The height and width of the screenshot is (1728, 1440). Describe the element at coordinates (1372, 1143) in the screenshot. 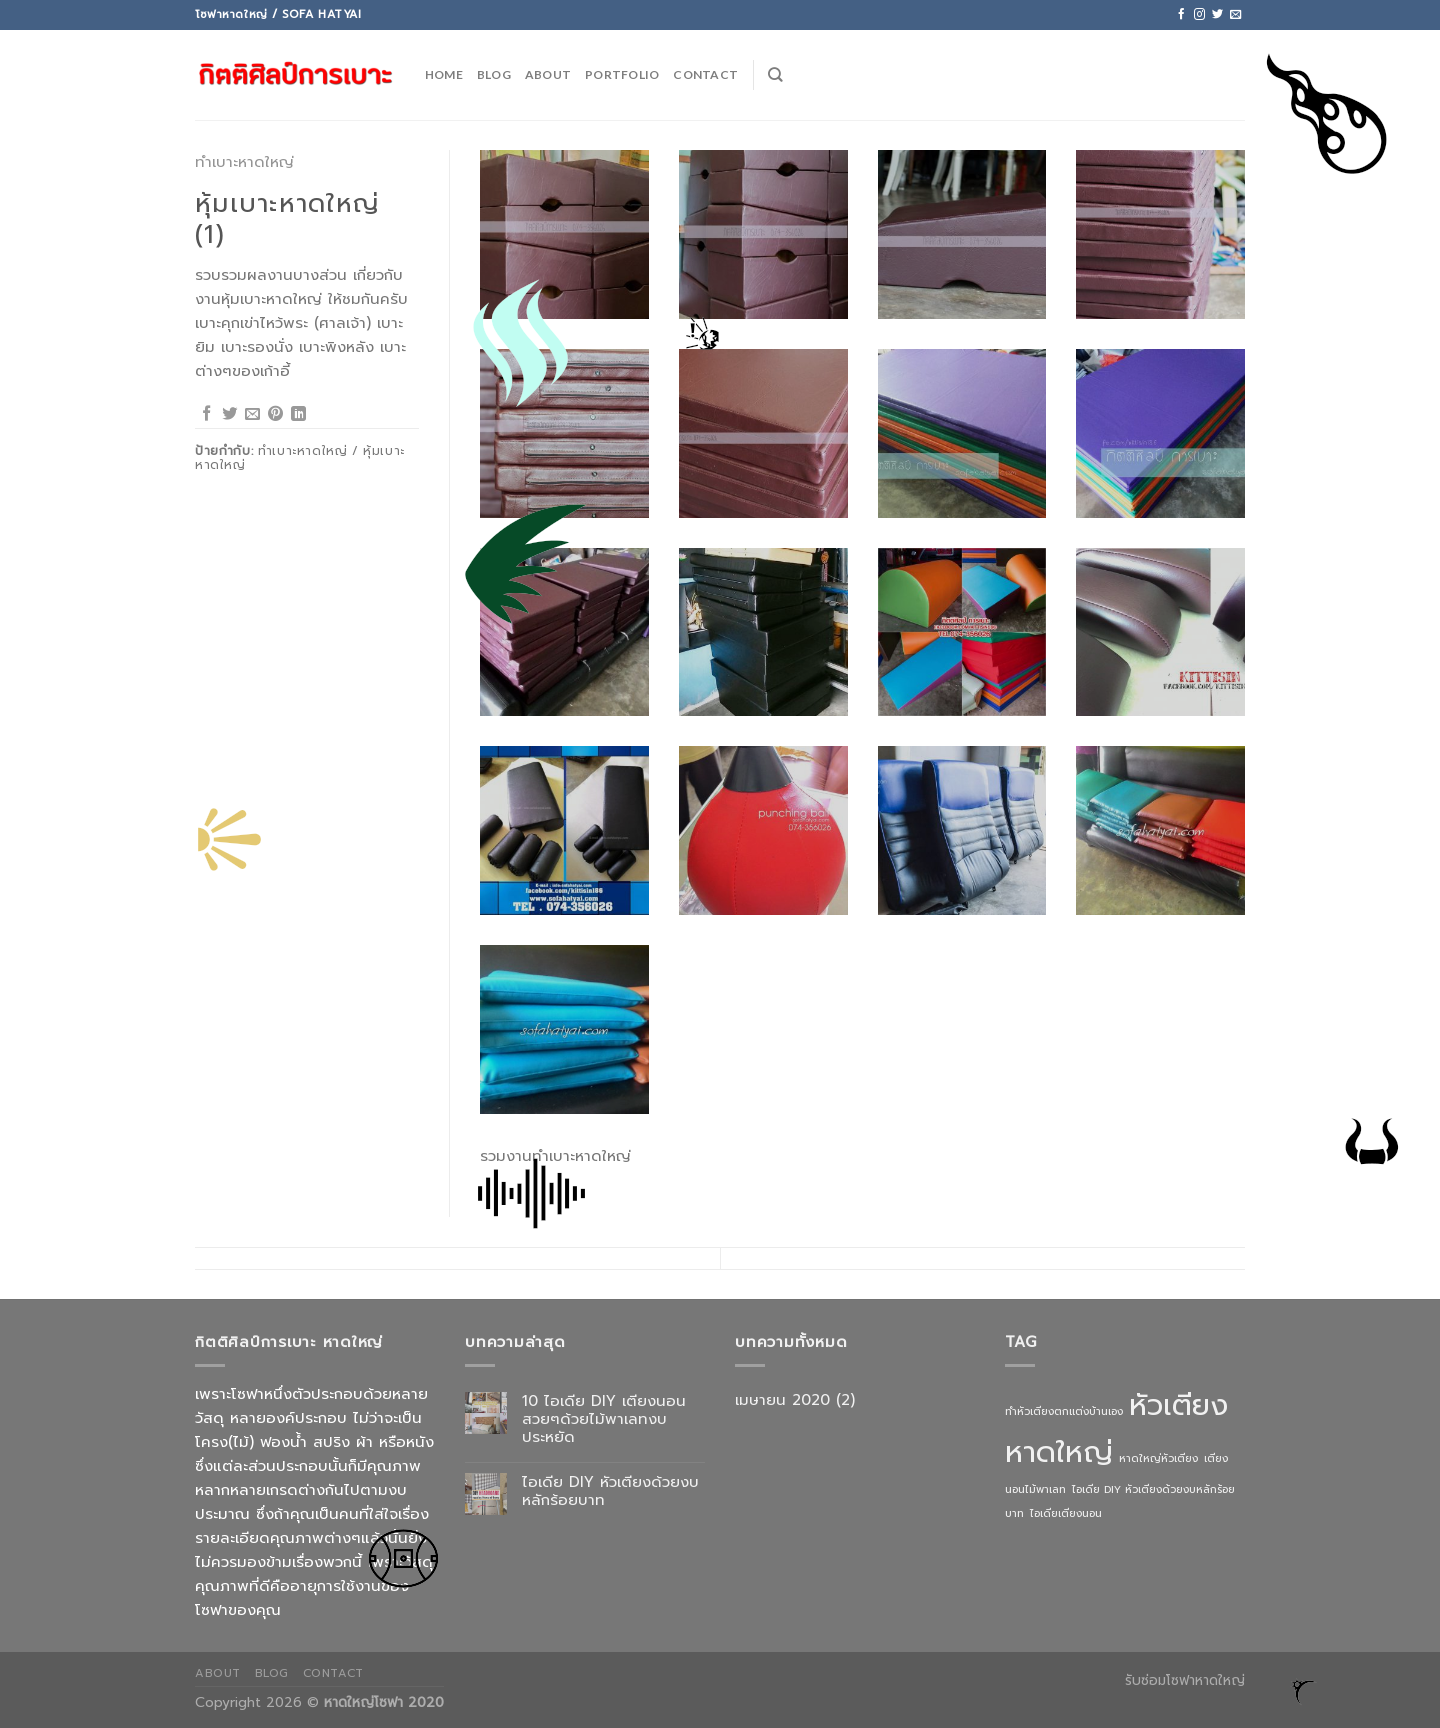

I see `access viking or warrior-themed game content` at that location.